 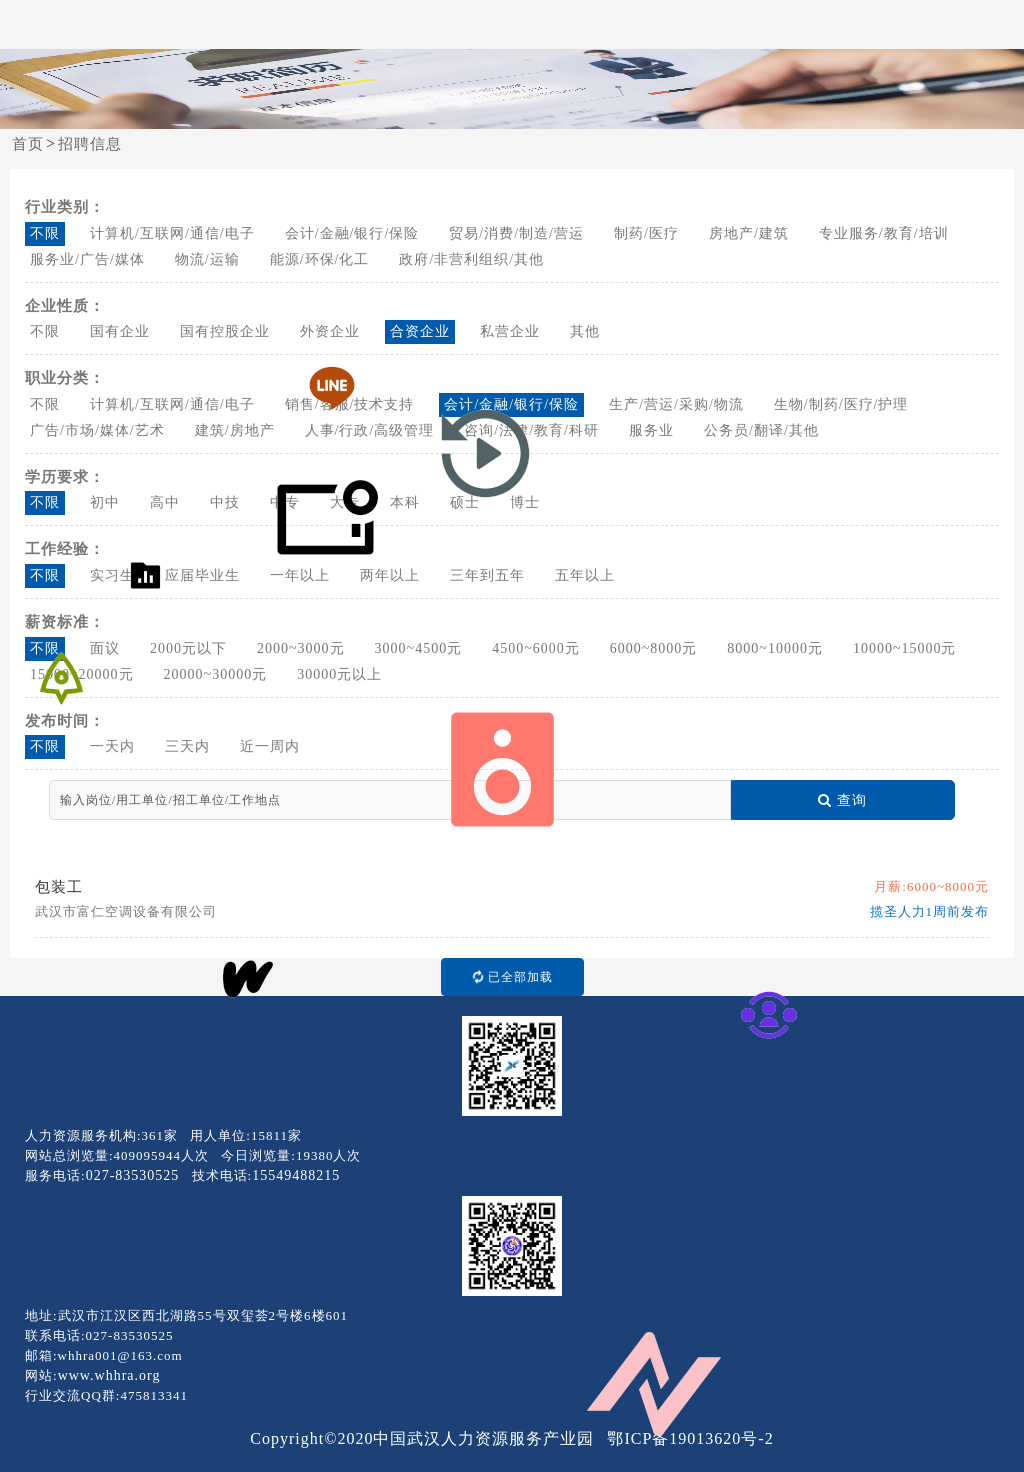 What do you see at coordinates (769, 1015) in the screenshot?
I see `view community members` at bounding box center [769, 1015].